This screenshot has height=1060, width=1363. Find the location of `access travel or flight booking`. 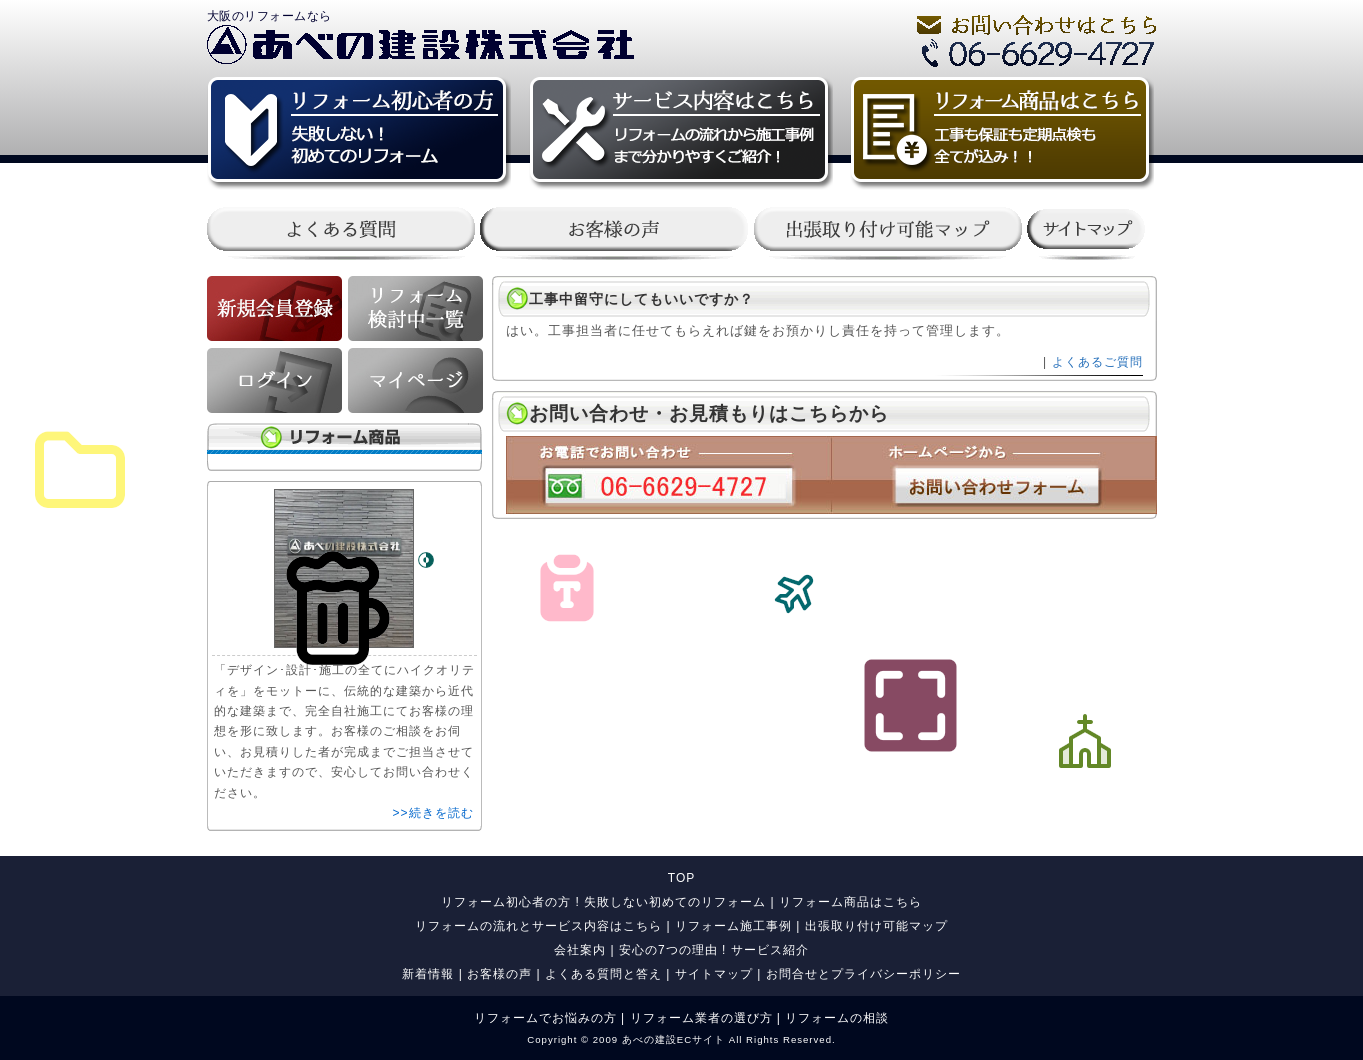

access travel or flight booking is located at coordinates (794, 594).